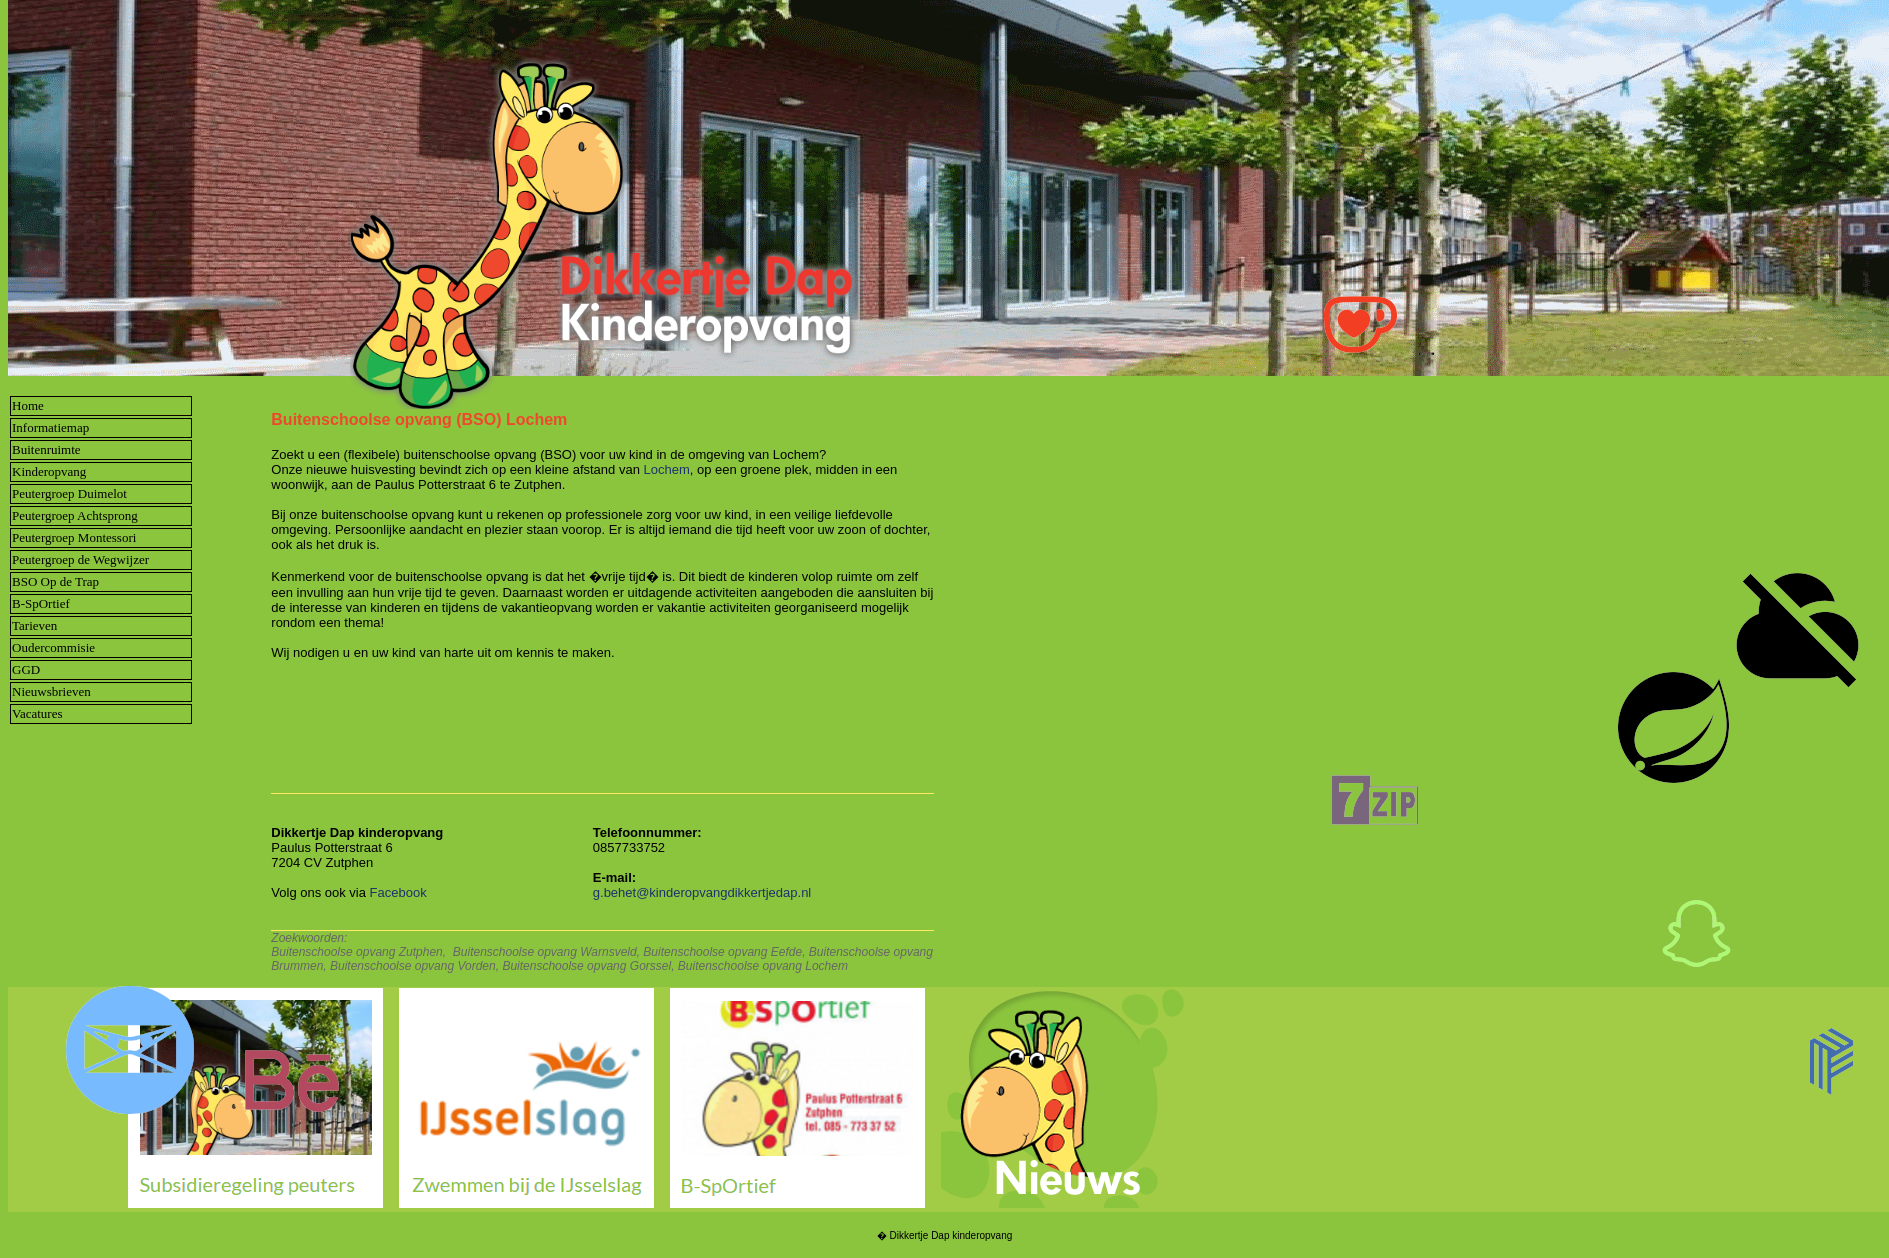  What do you see at coordinates (1360, 324) in the screenshot?
I see `support the creator on Ko-fi` at bounding box center [1360, 324].